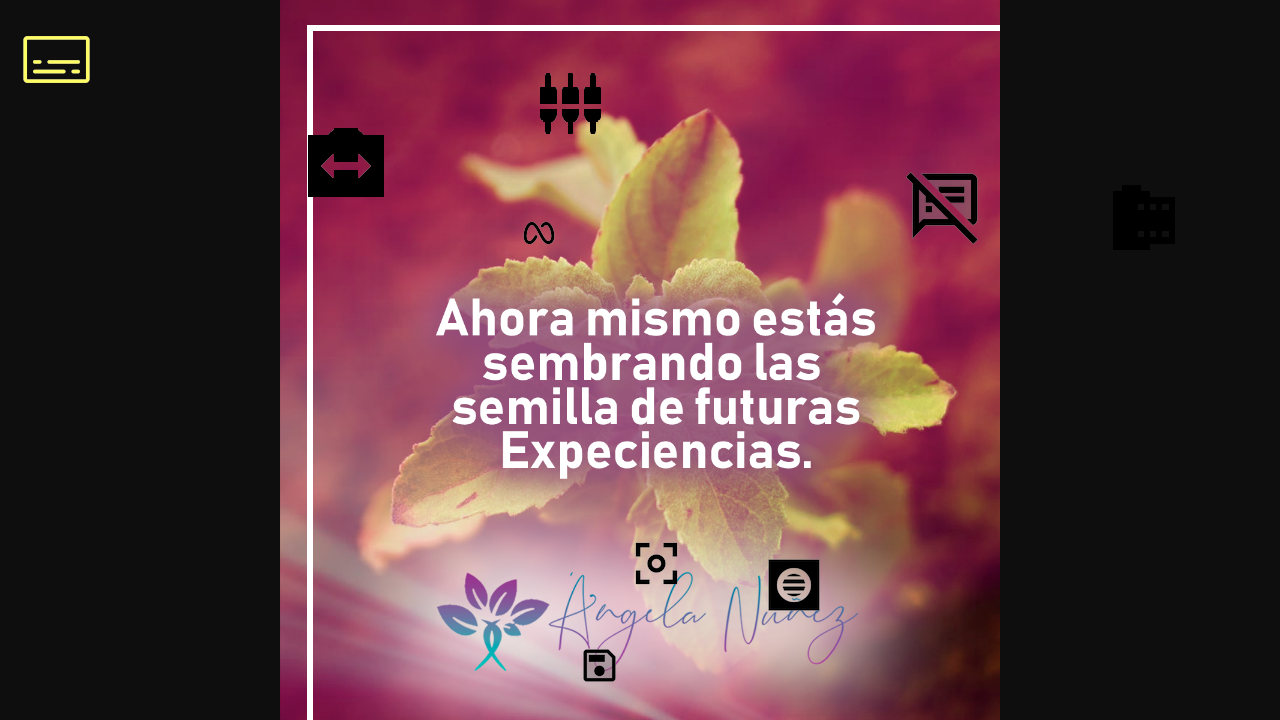  Describe the element at coordinates (599, 665) in the screenshot. I see `save current file or document` at that location.